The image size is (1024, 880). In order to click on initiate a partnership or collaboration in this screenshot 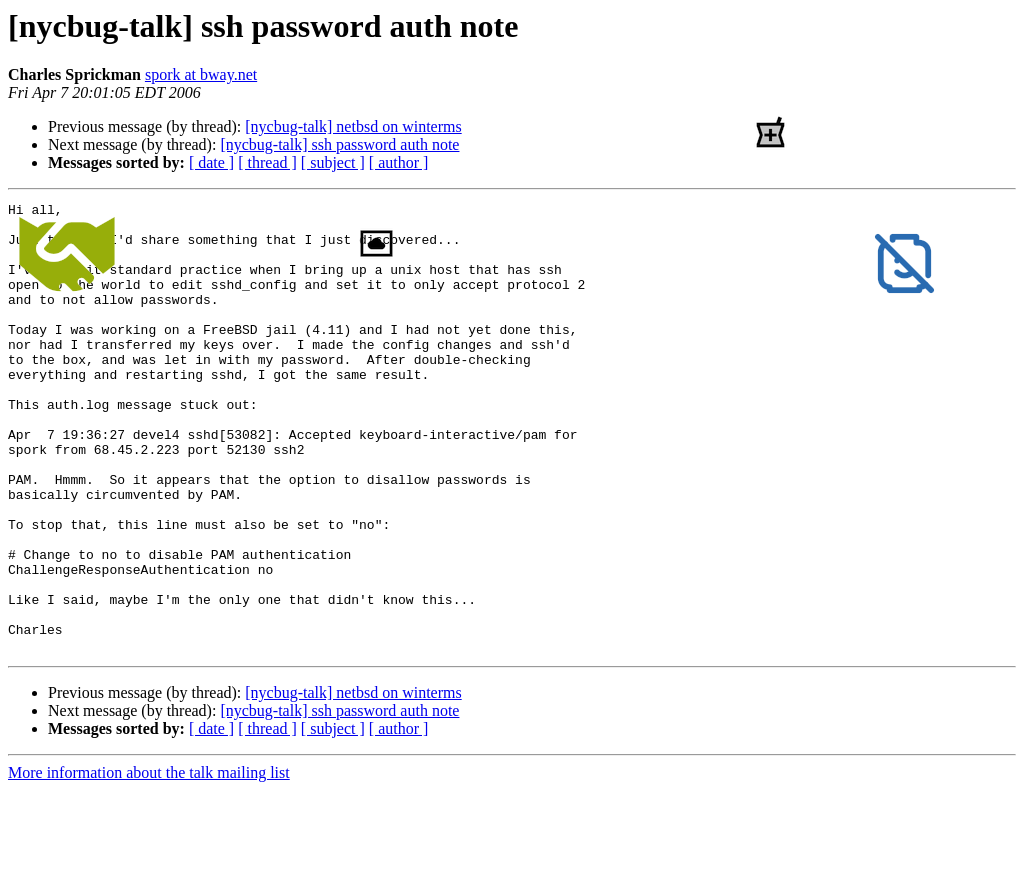, I will do `click(67, 254)`.